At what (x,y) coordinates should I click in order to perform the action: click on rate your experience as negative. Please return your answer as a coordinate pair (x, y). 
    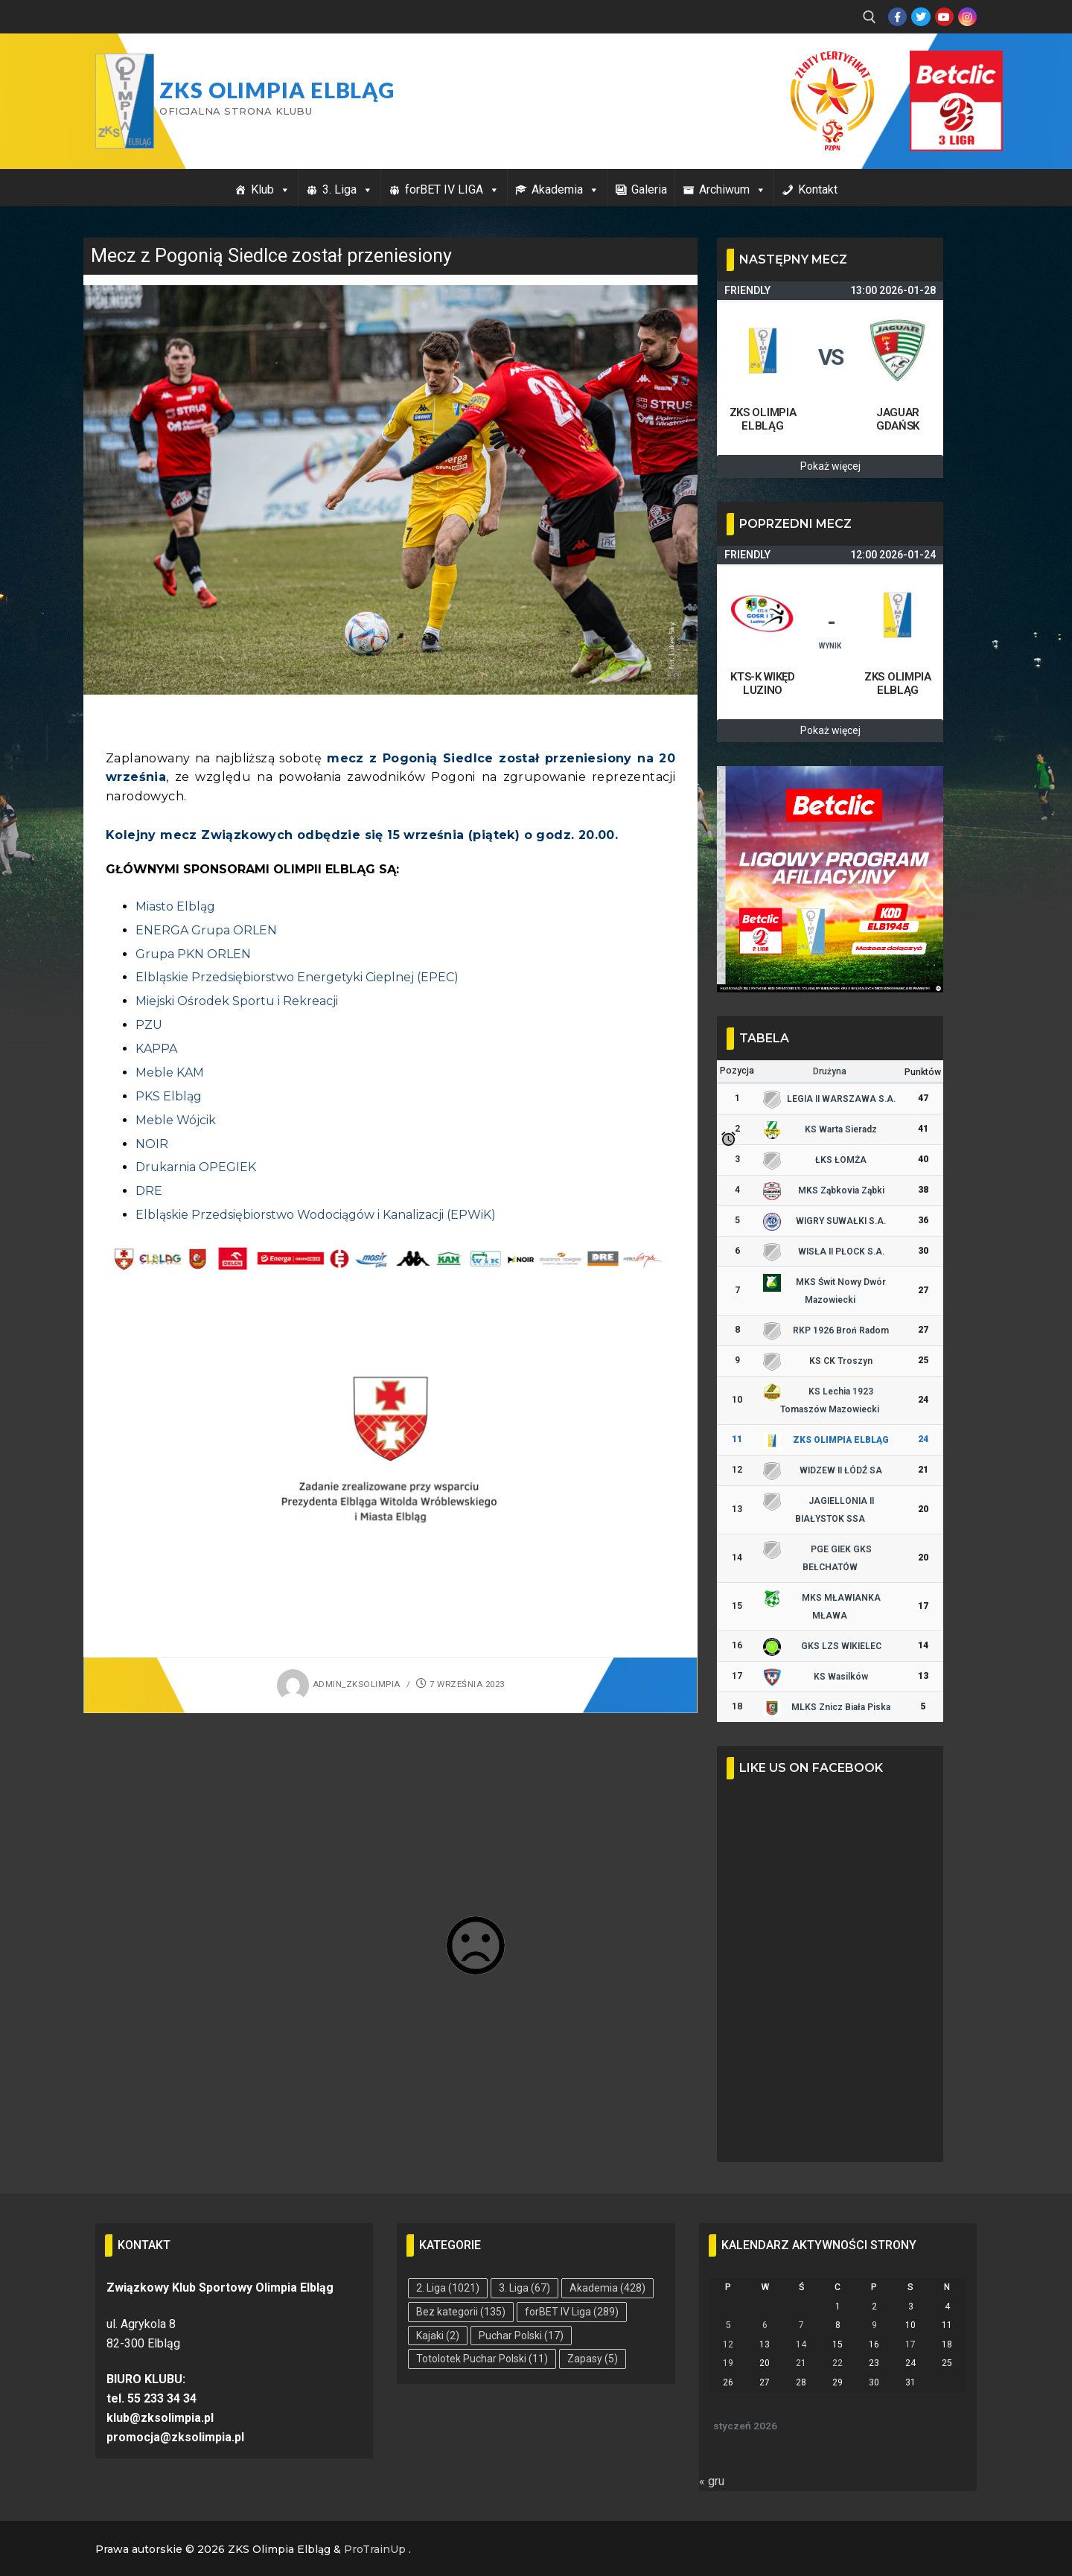
    Looking at the image, I should click on (476, 1945).